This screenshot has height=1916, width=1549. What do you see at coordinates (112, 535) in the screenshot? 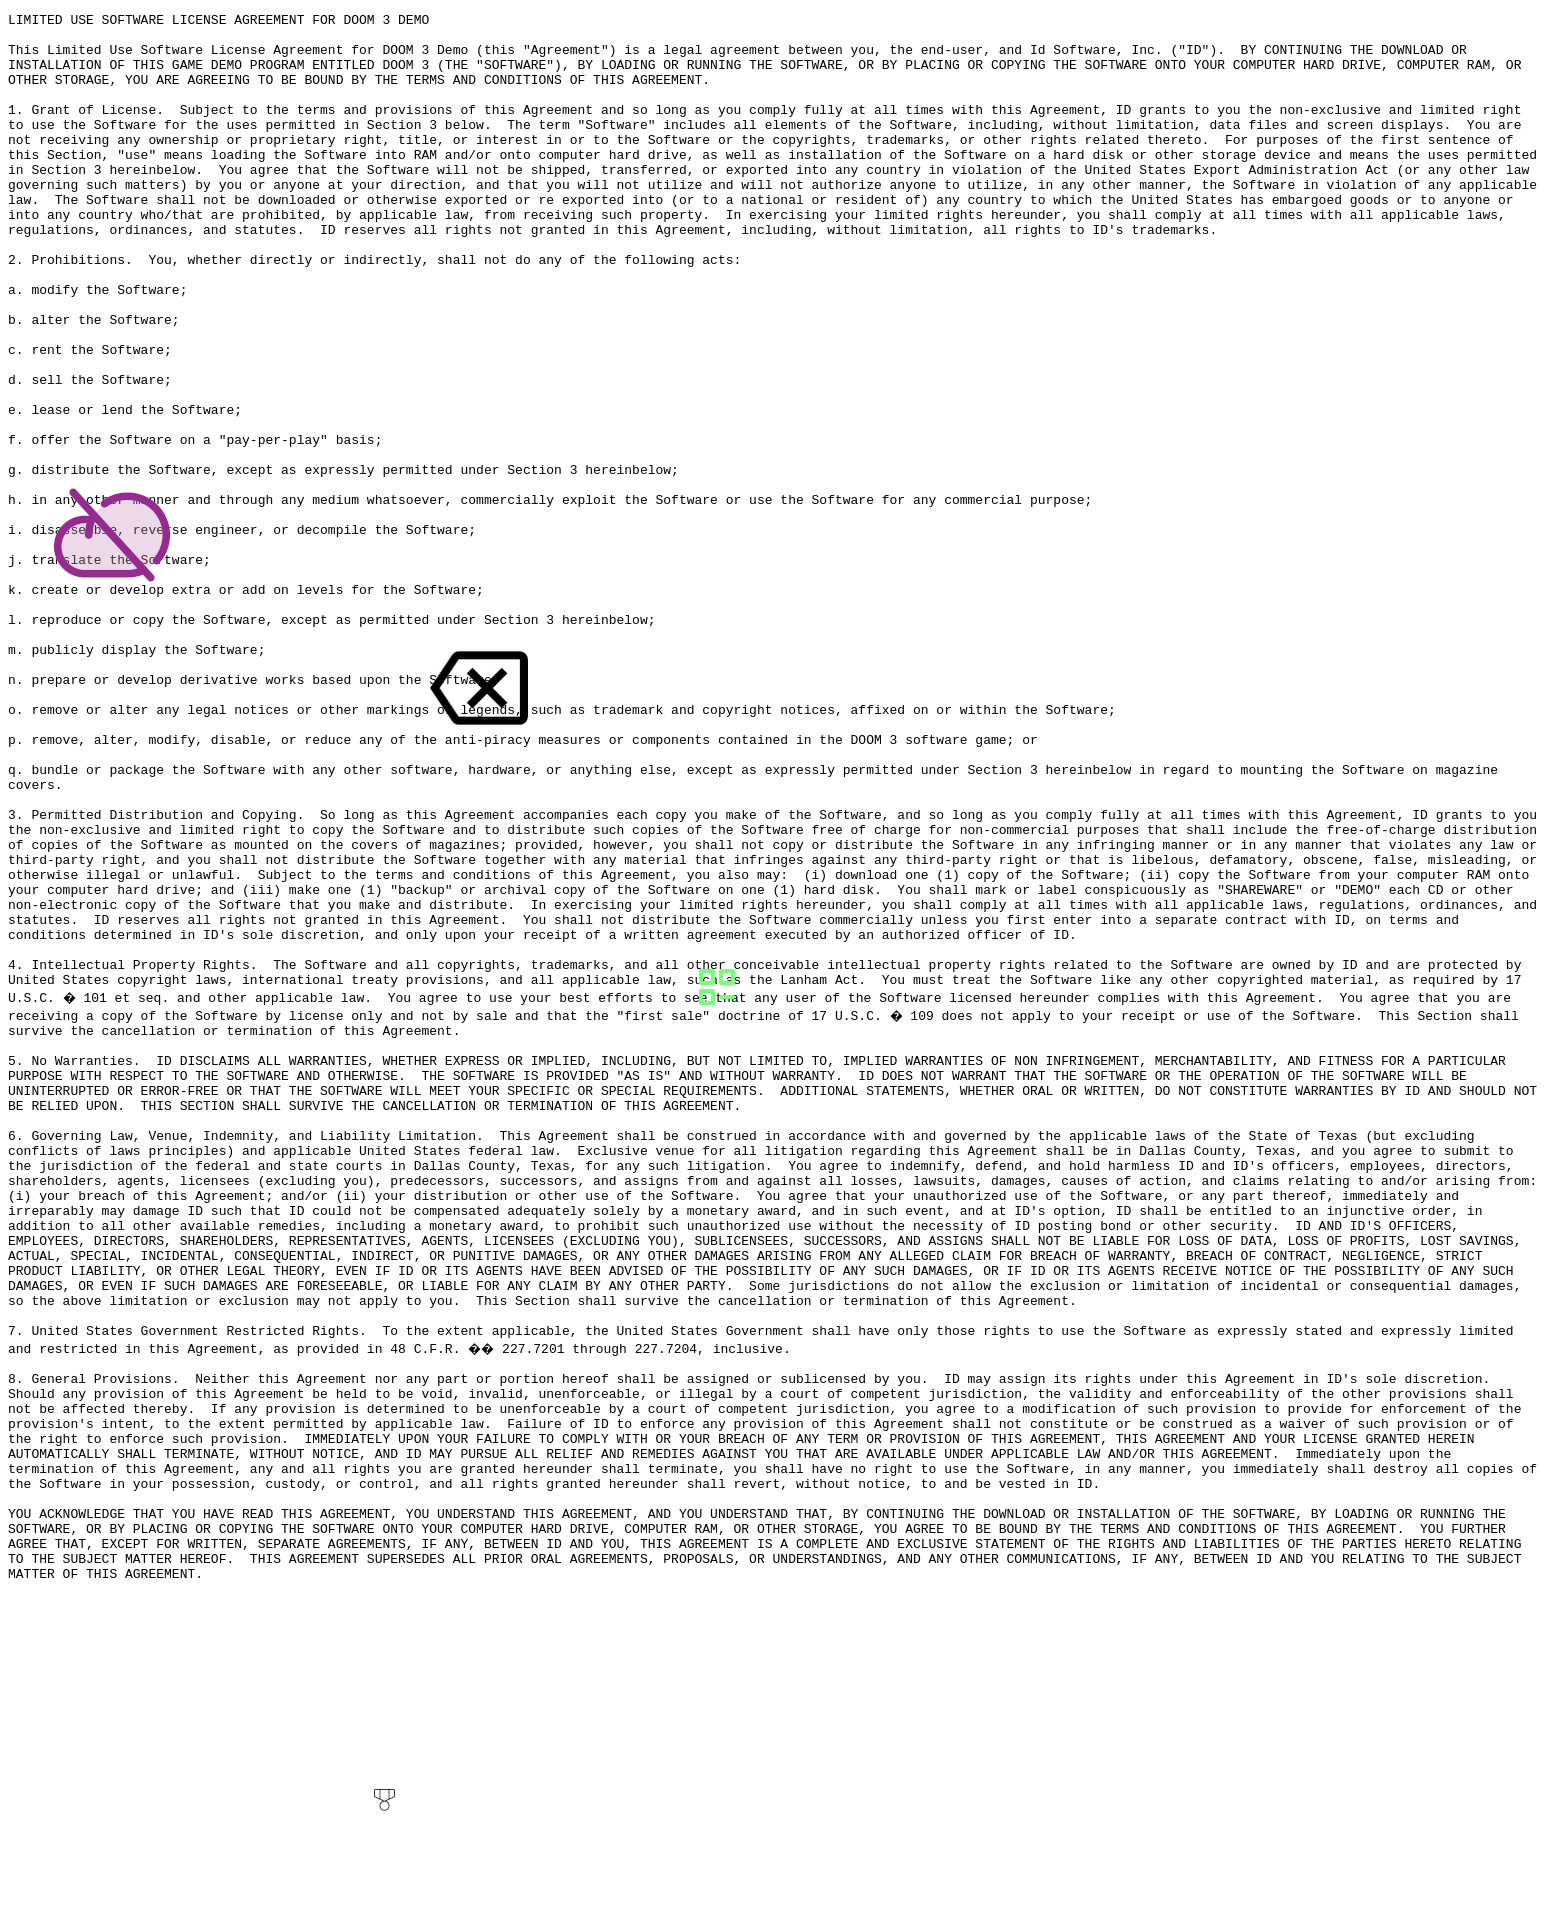
I see `cloud sync is disabled or unavailable` at bounding box center [112, 535].